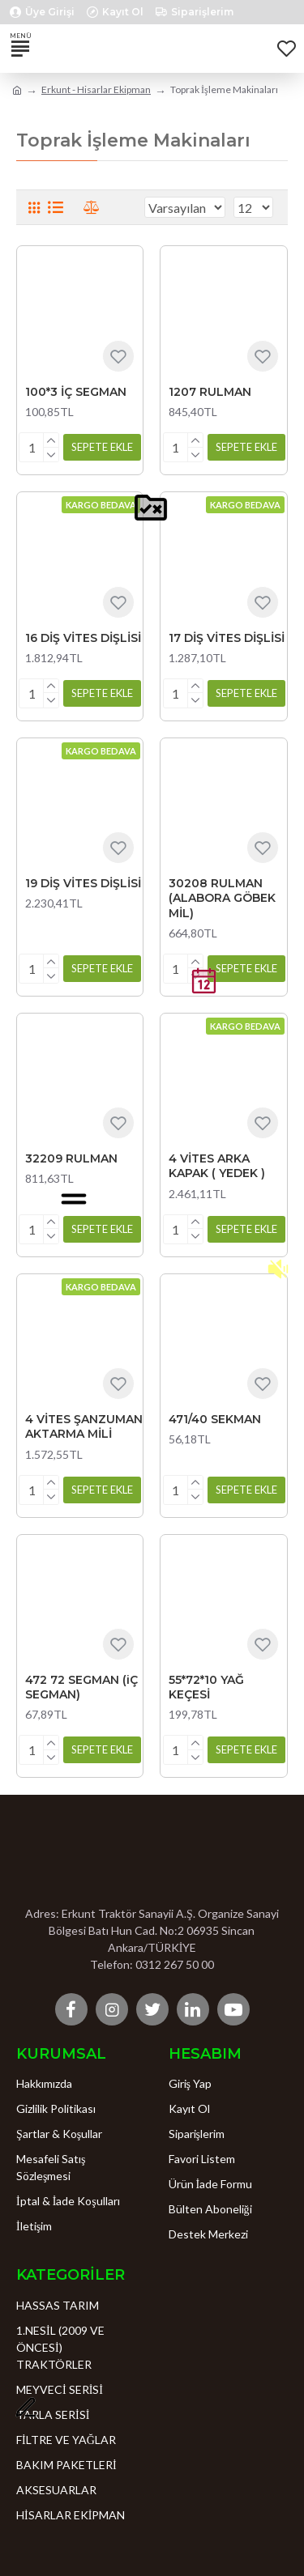 The height and width of the screenshot is (2576, 304). What do you see at coordinates (26, 2408) in the screenshot?
I see `edit text or content` at bounding box center [26, 2408].